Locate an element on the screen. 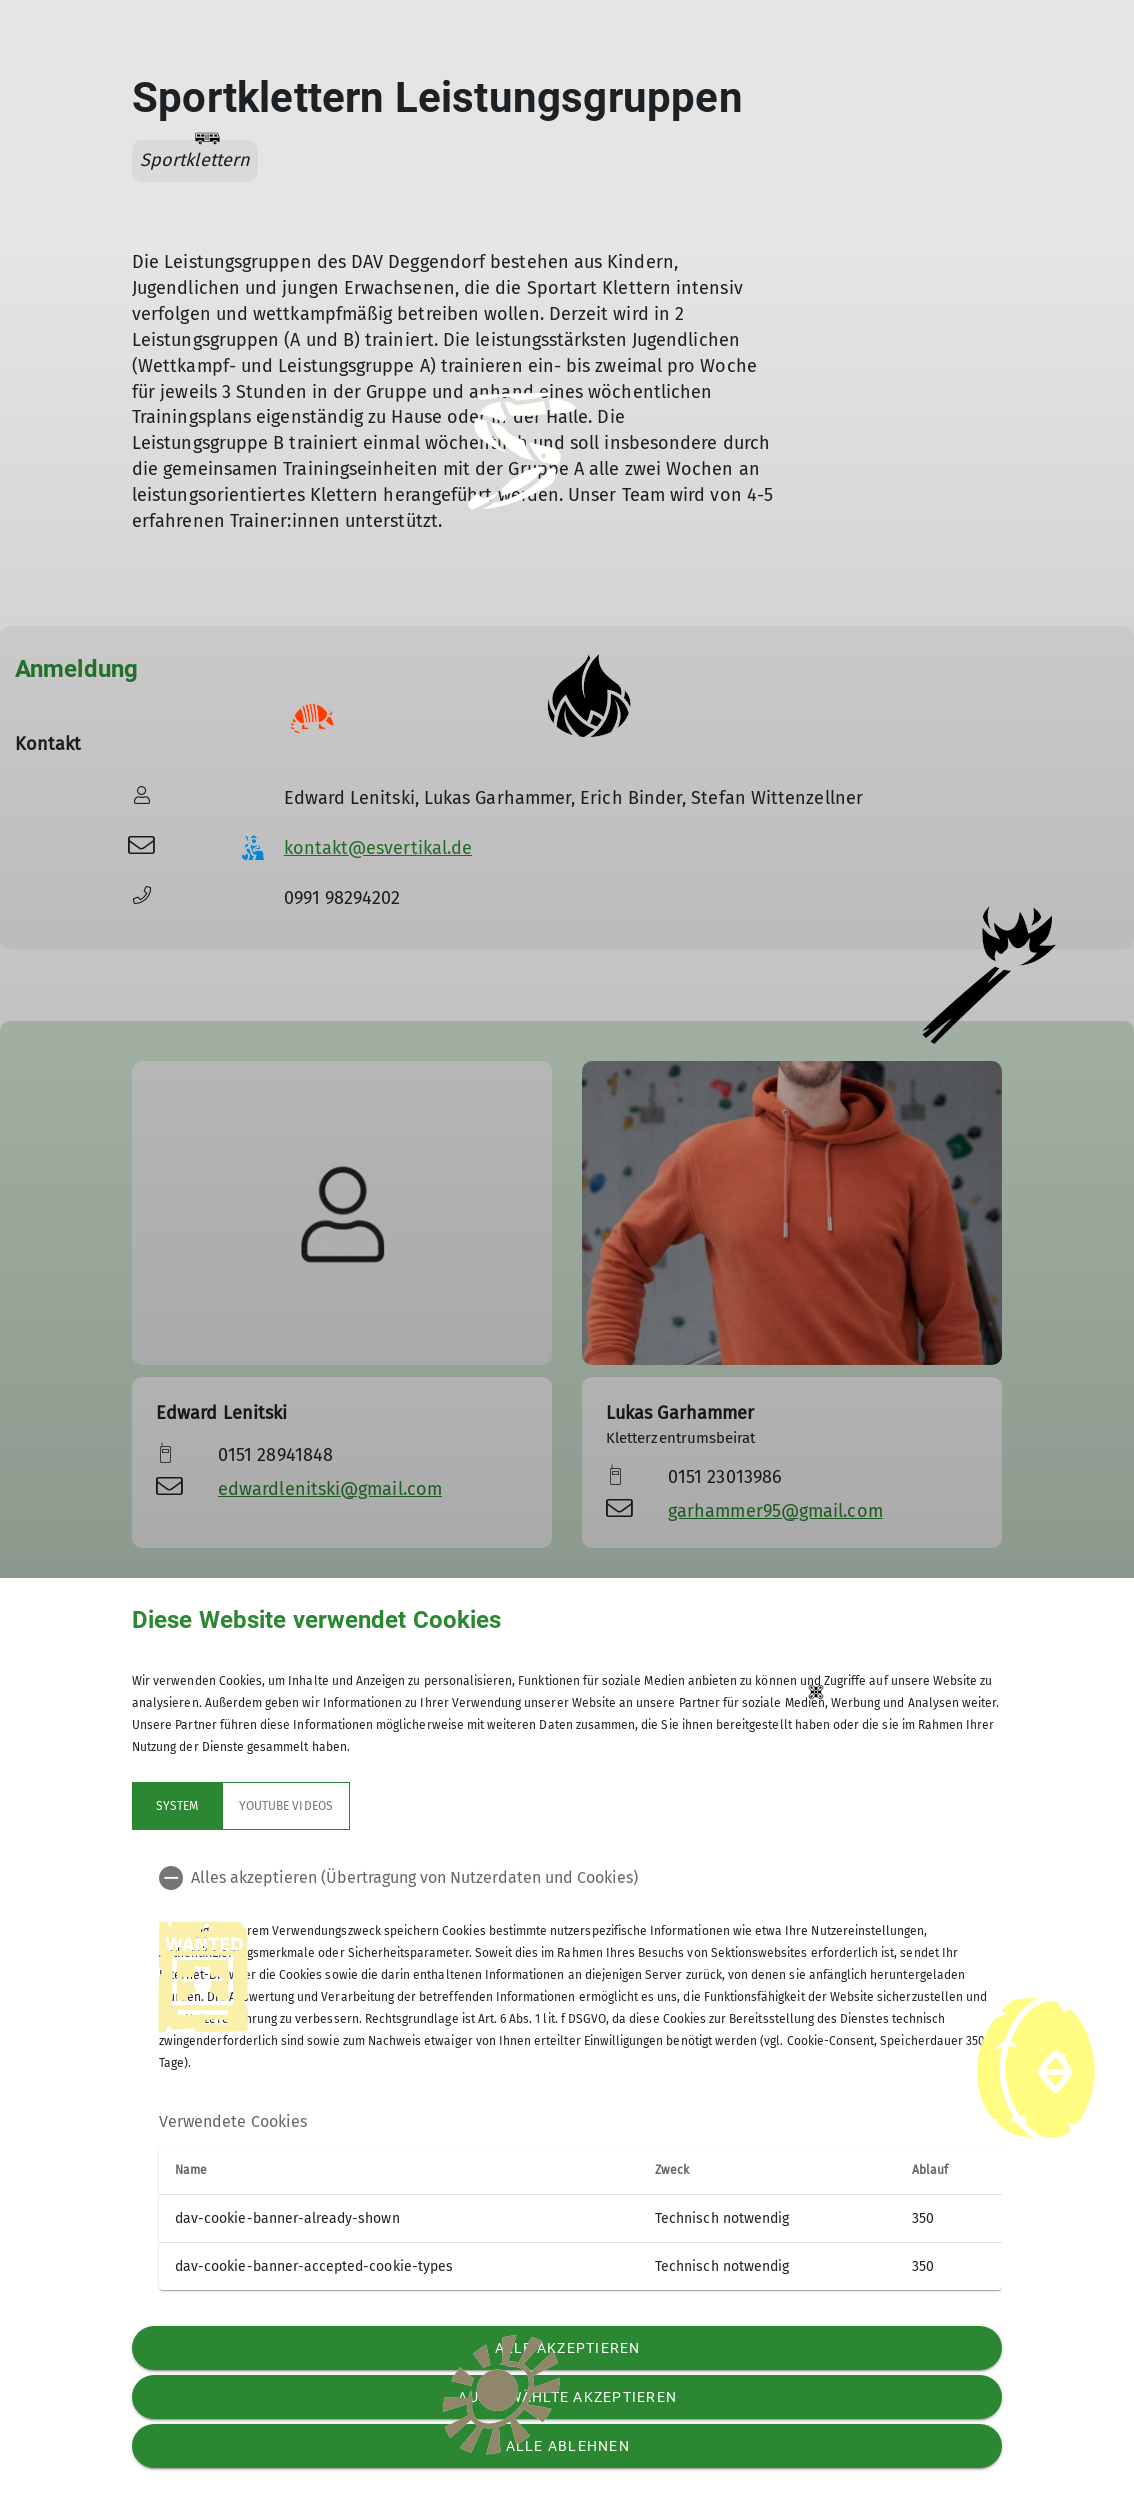  select zat'nik'tel weapon in game inventory is located at coordinates (522, 451).